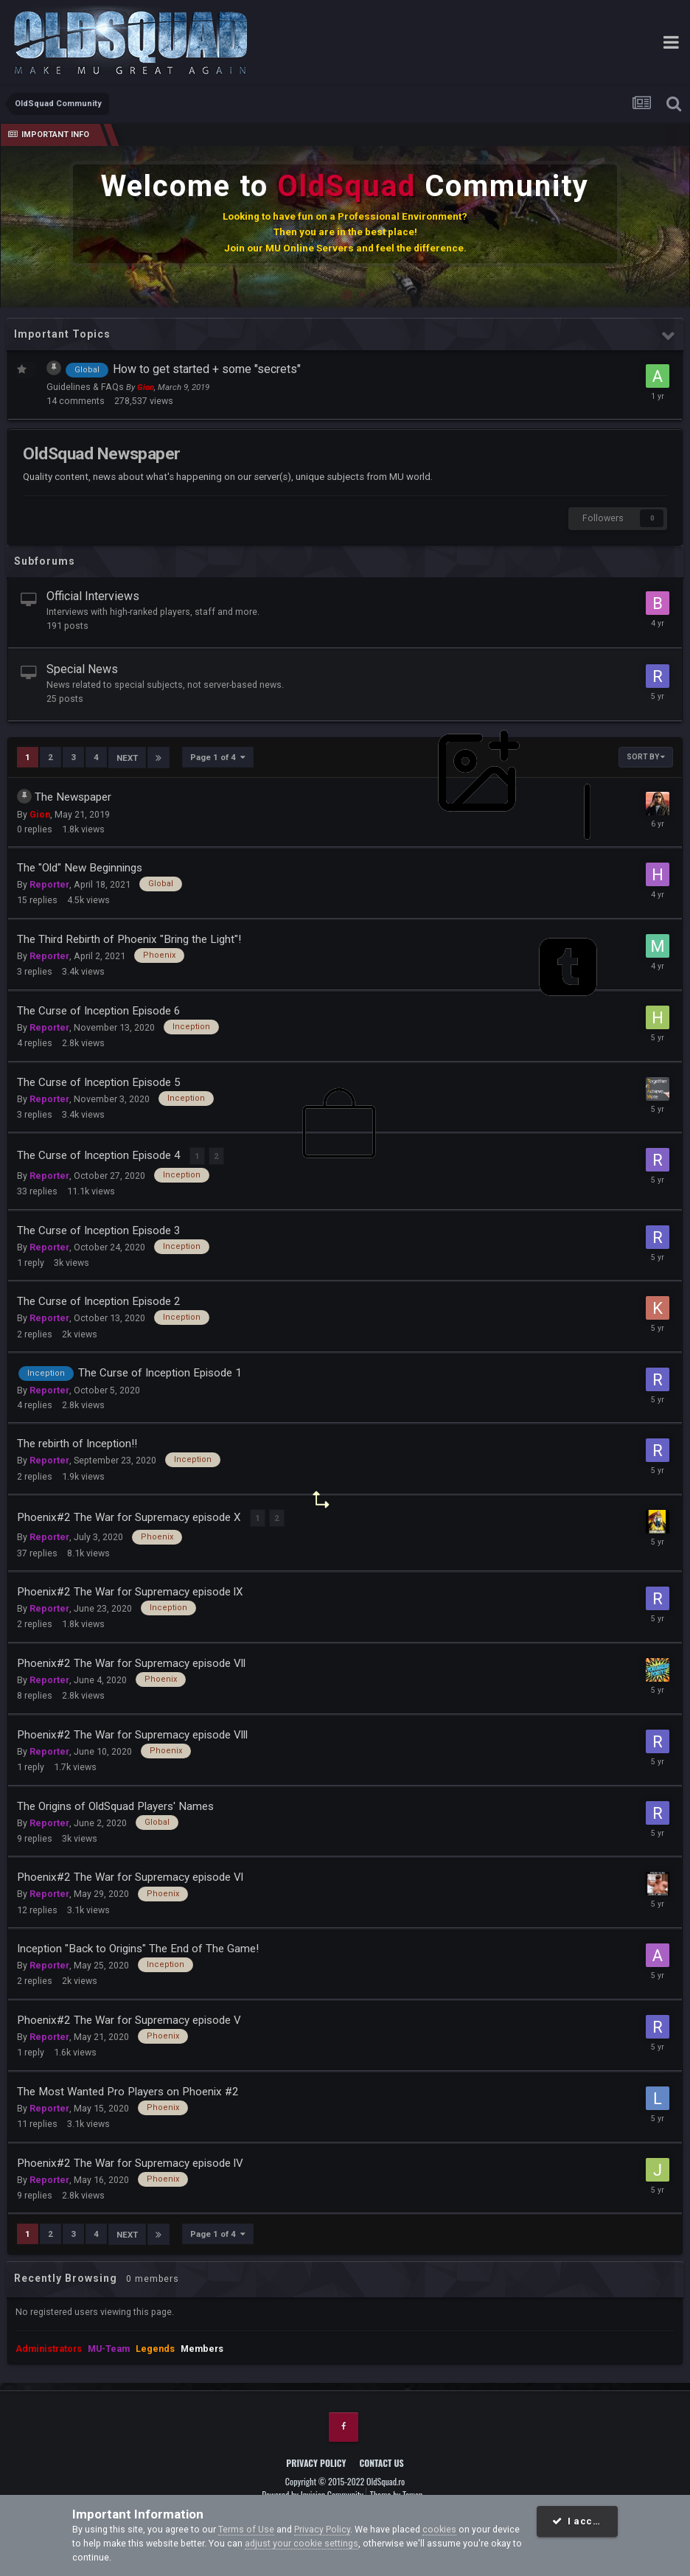 This screenshot has width=690, height=2576. I want to click on indicates a count of one, so click(612, 812).